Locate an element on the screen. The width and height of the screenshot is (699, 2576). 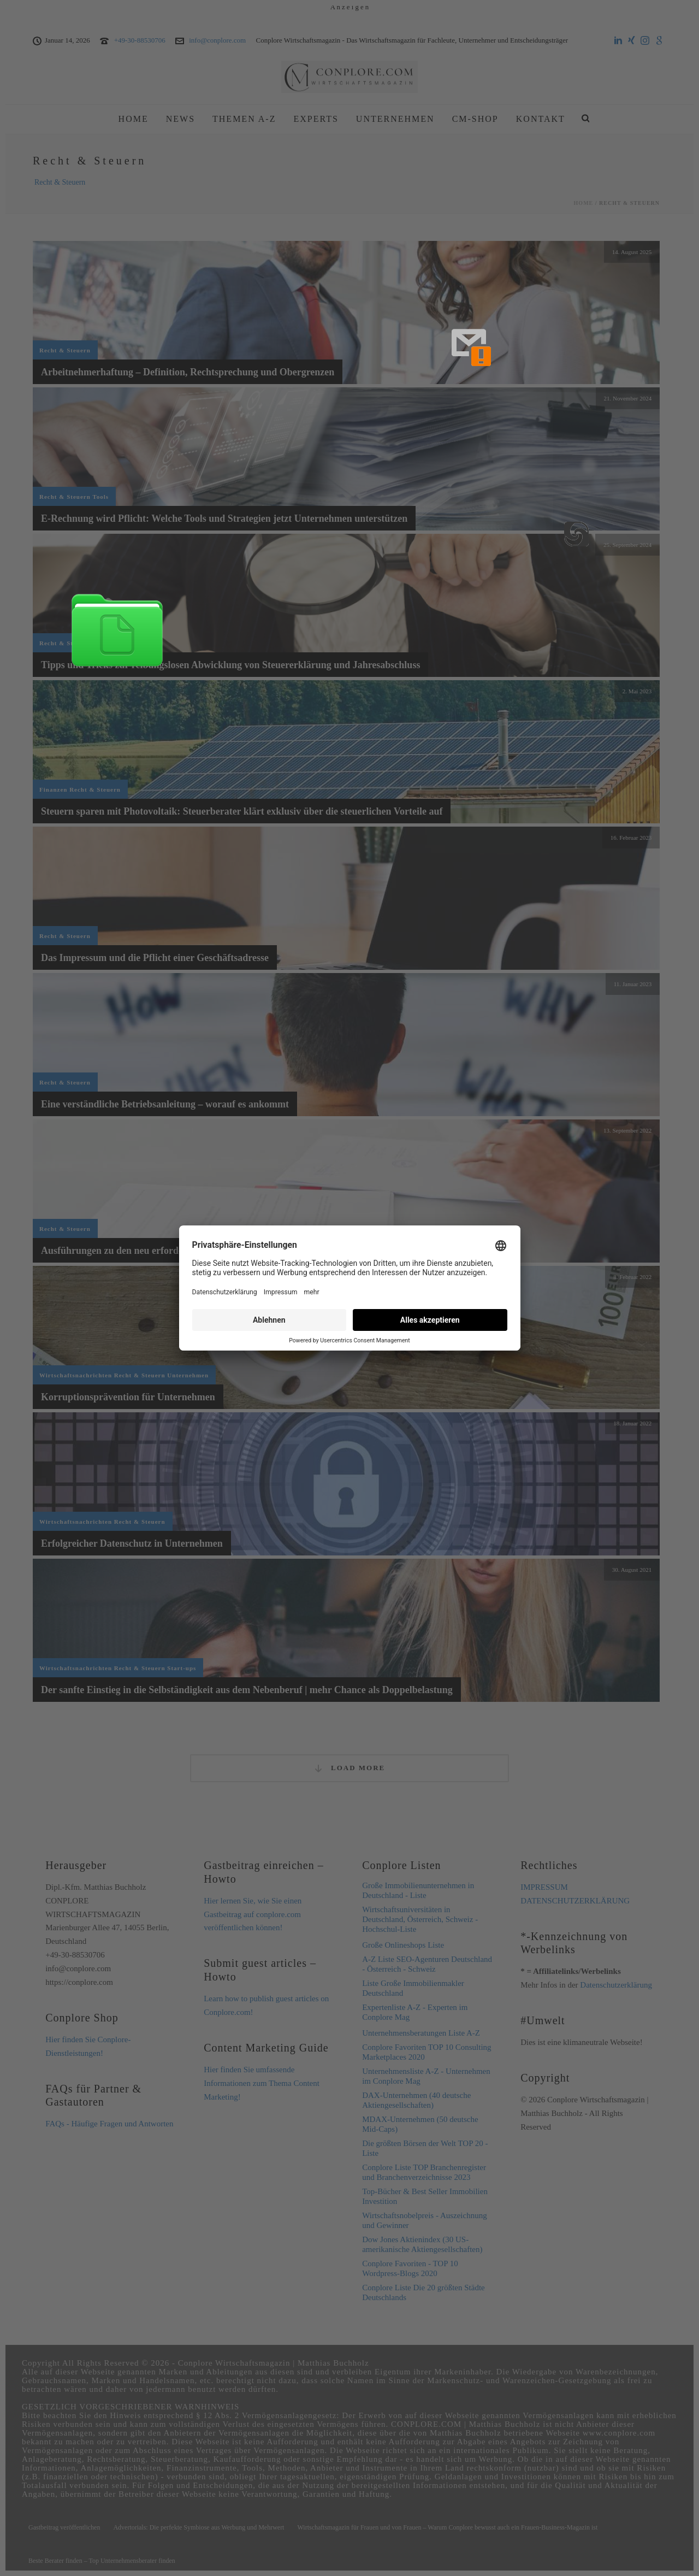
open documents folder is located at coordinates (117, 630).